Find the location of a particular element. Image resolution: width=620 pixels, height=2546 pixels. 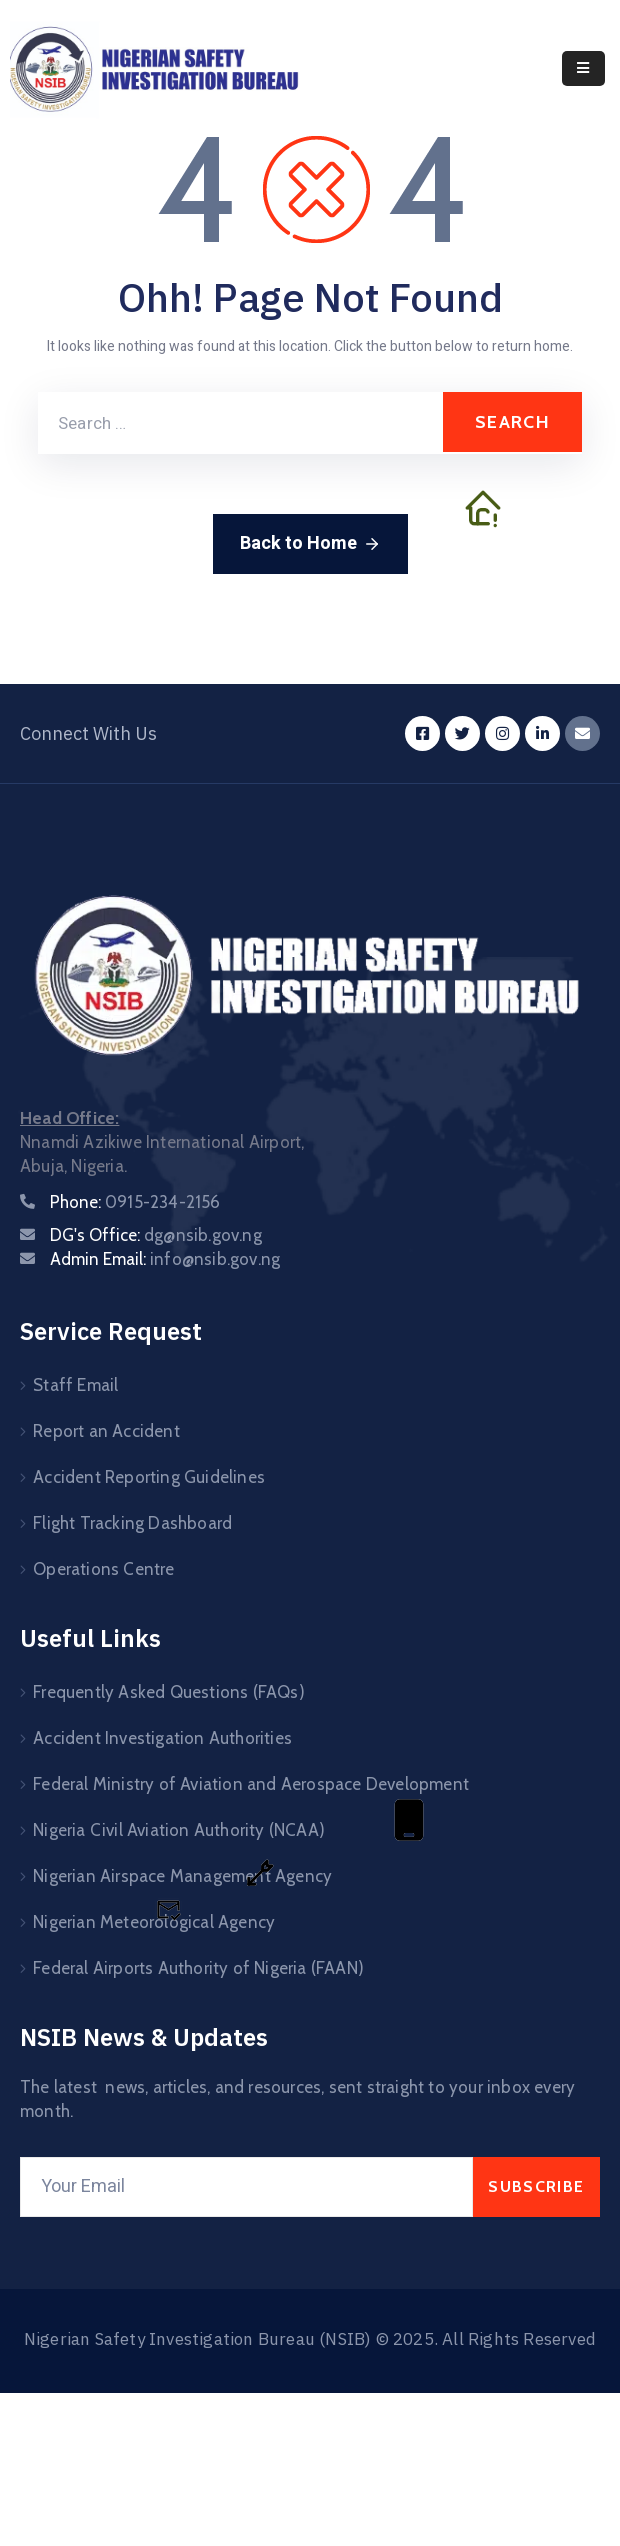

indicates archery or target shooting activity is located at coordinates (259, 1873).